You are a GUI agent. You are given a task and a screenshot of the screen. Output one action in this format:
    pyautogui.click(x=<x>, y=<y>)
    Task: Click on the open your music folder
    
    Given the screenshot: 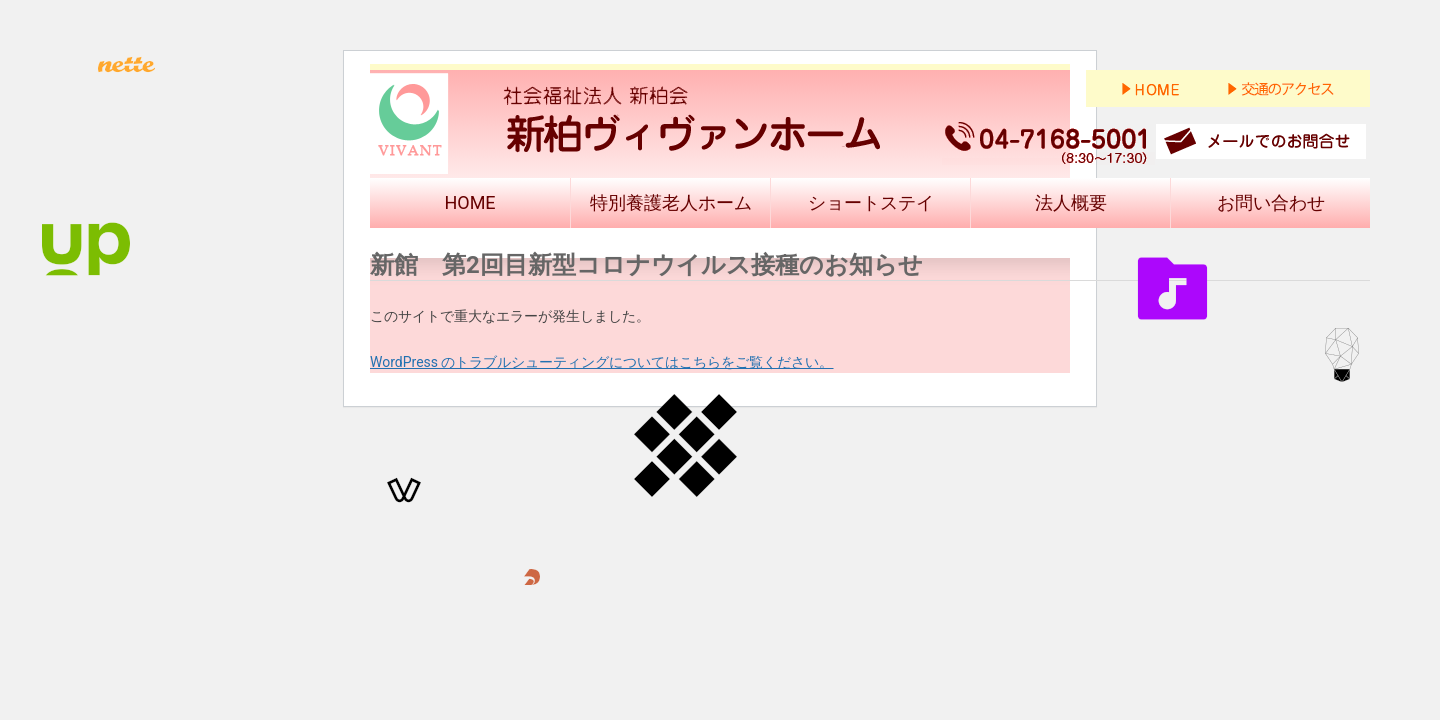 What is the action you would take?
    pyautogui.click(x=1172, y=288)
    